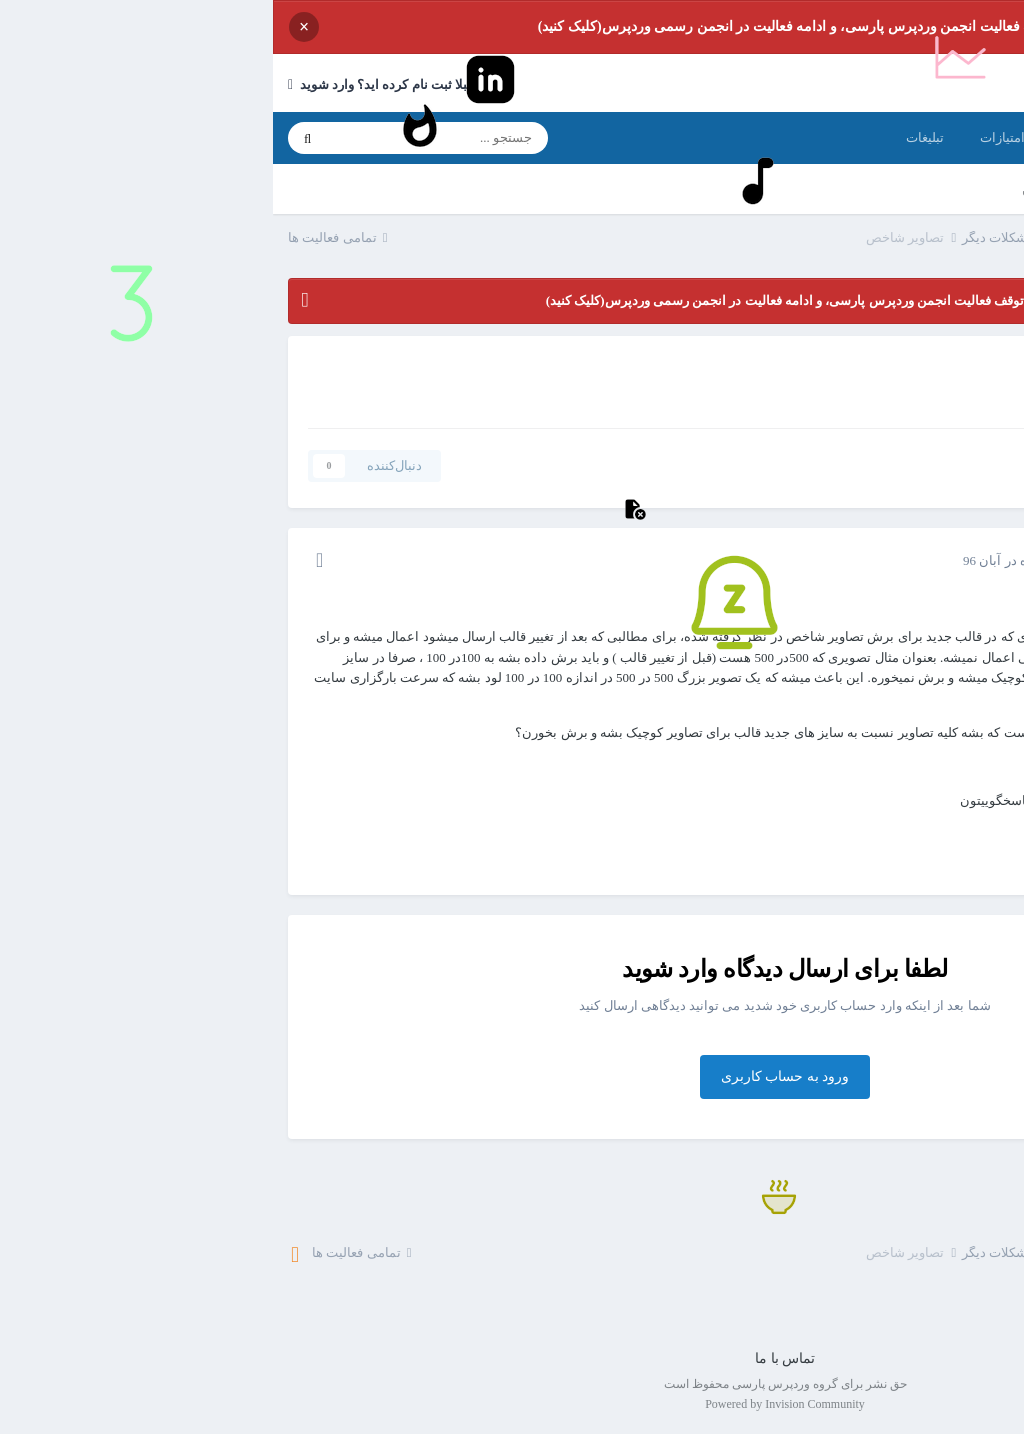  What do you see at coordinates (960, 57) in the screenshot?
I see `view analytics or statistics` at bounding box center [960, 57].